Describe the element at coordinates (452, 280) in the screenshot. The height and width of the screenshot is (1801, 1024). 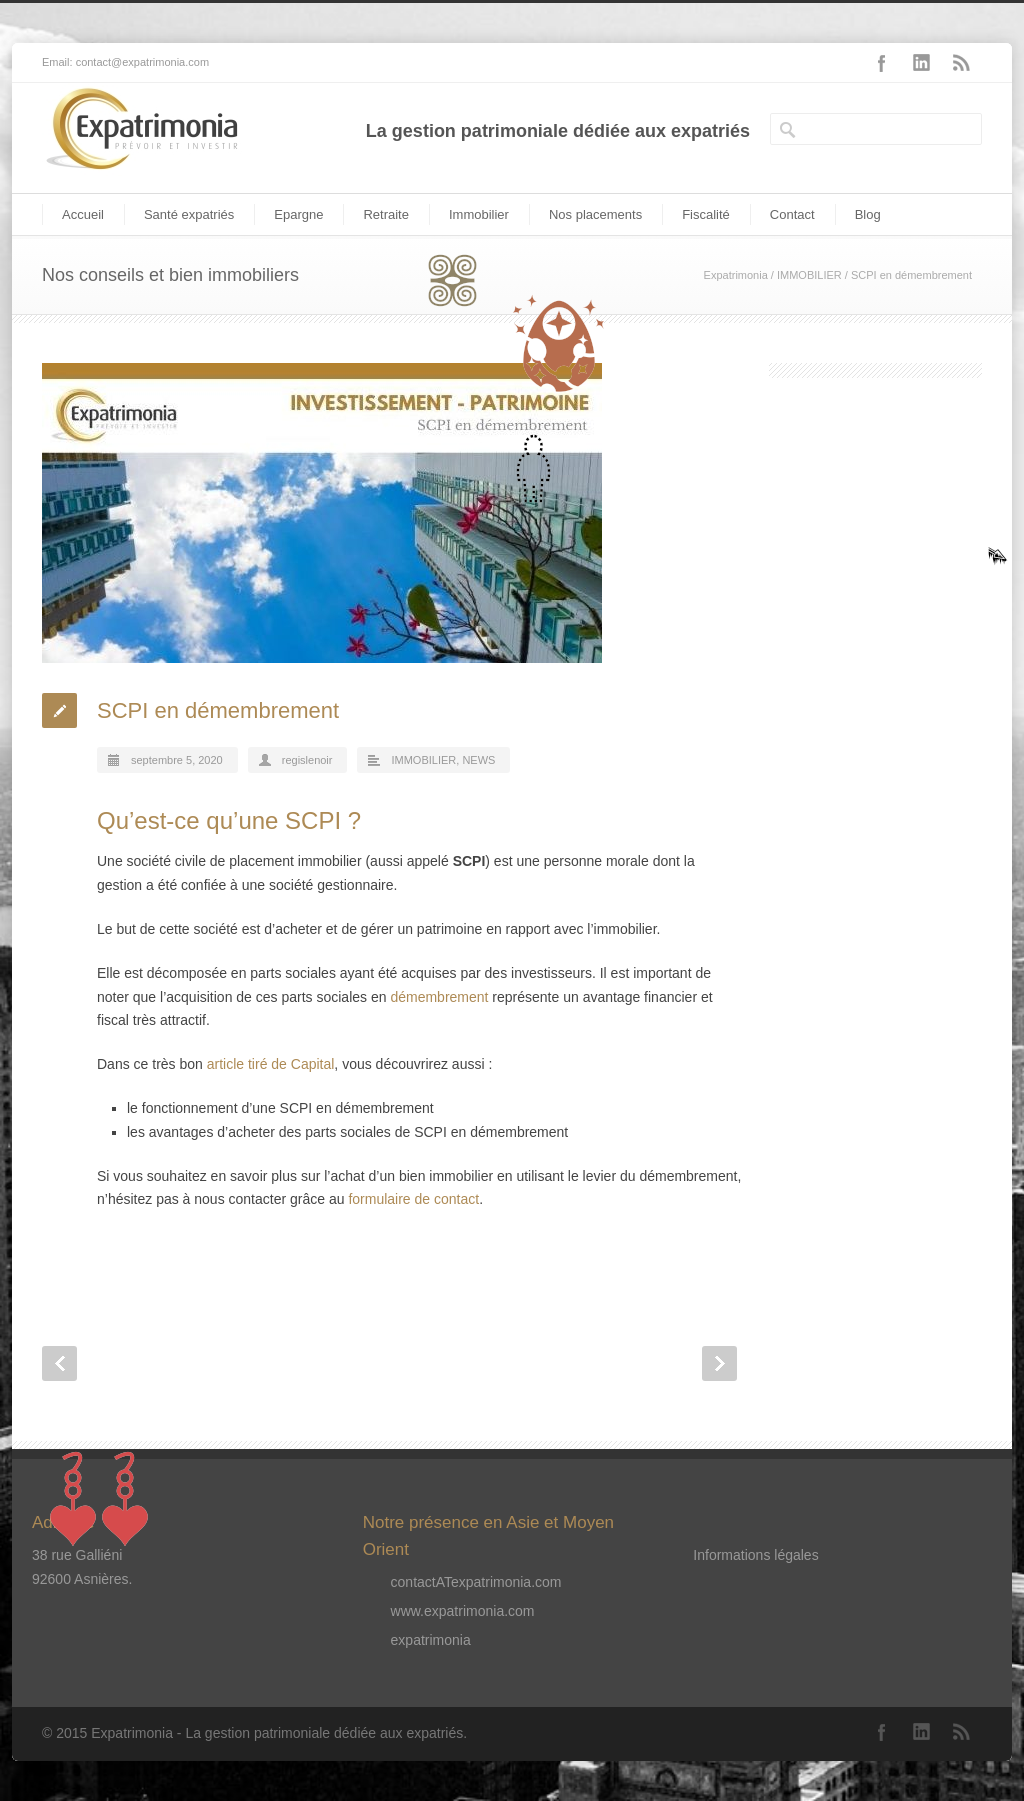
I see `dwennimmen adinkra symbol representing humility and strength` at that location.